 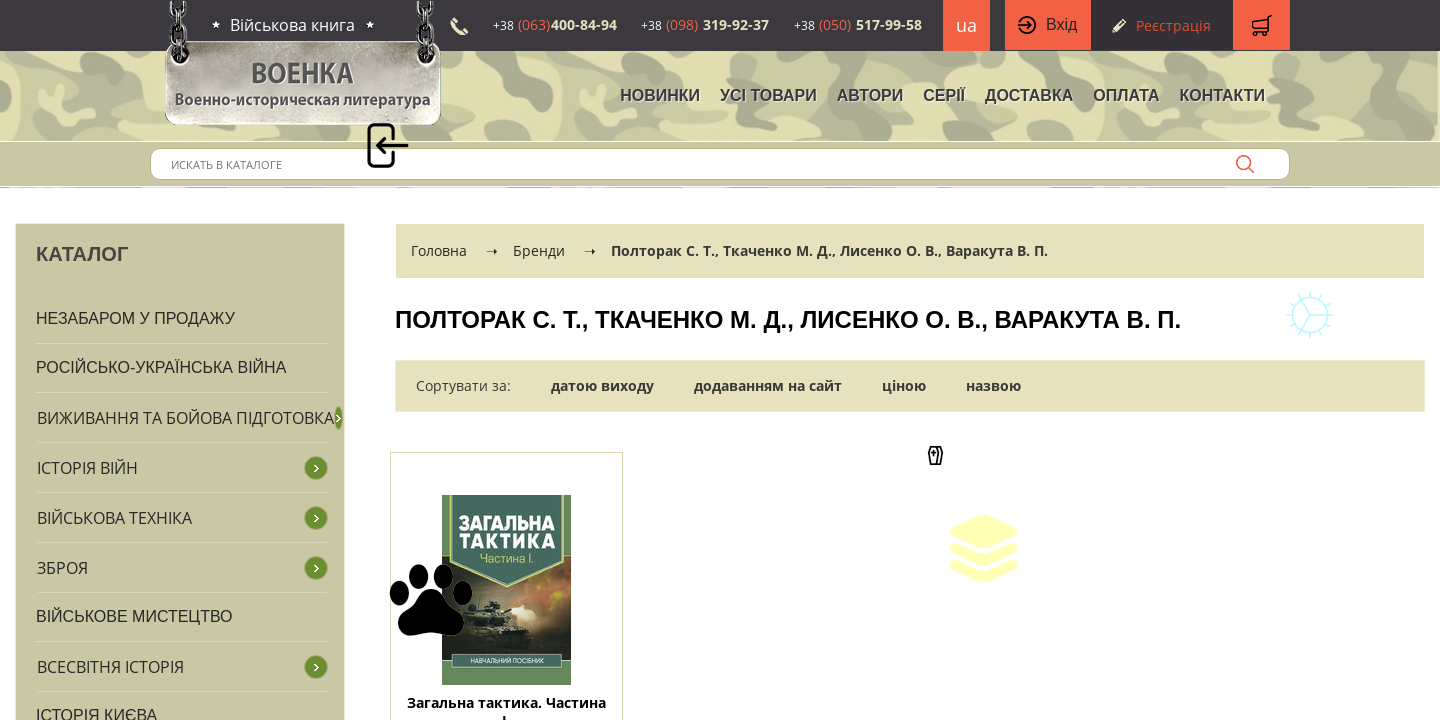 I want to click on log out of your account, so click(x=384, y=145).